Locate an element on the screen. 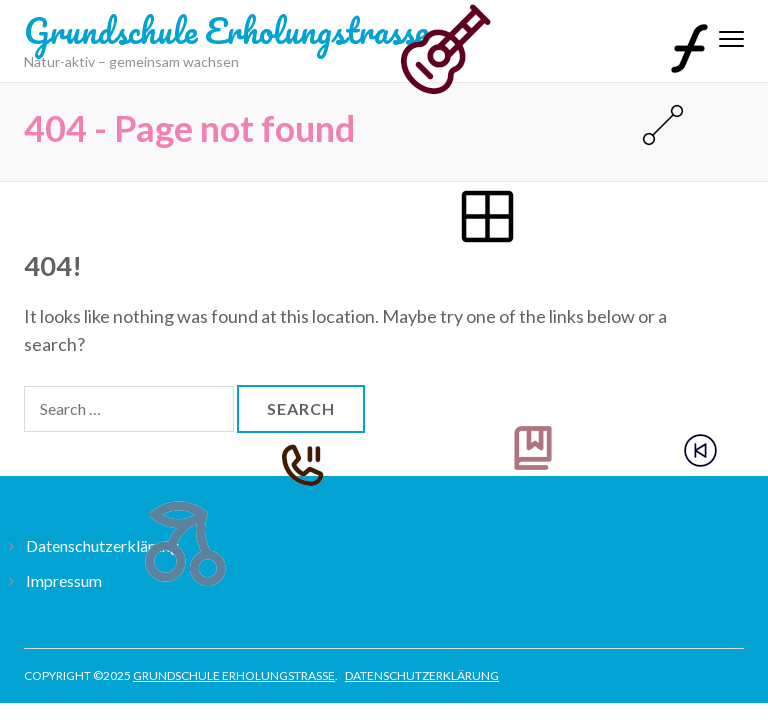 The image size is (768, 720). skip to previous track is located at coordinates (700, 450).